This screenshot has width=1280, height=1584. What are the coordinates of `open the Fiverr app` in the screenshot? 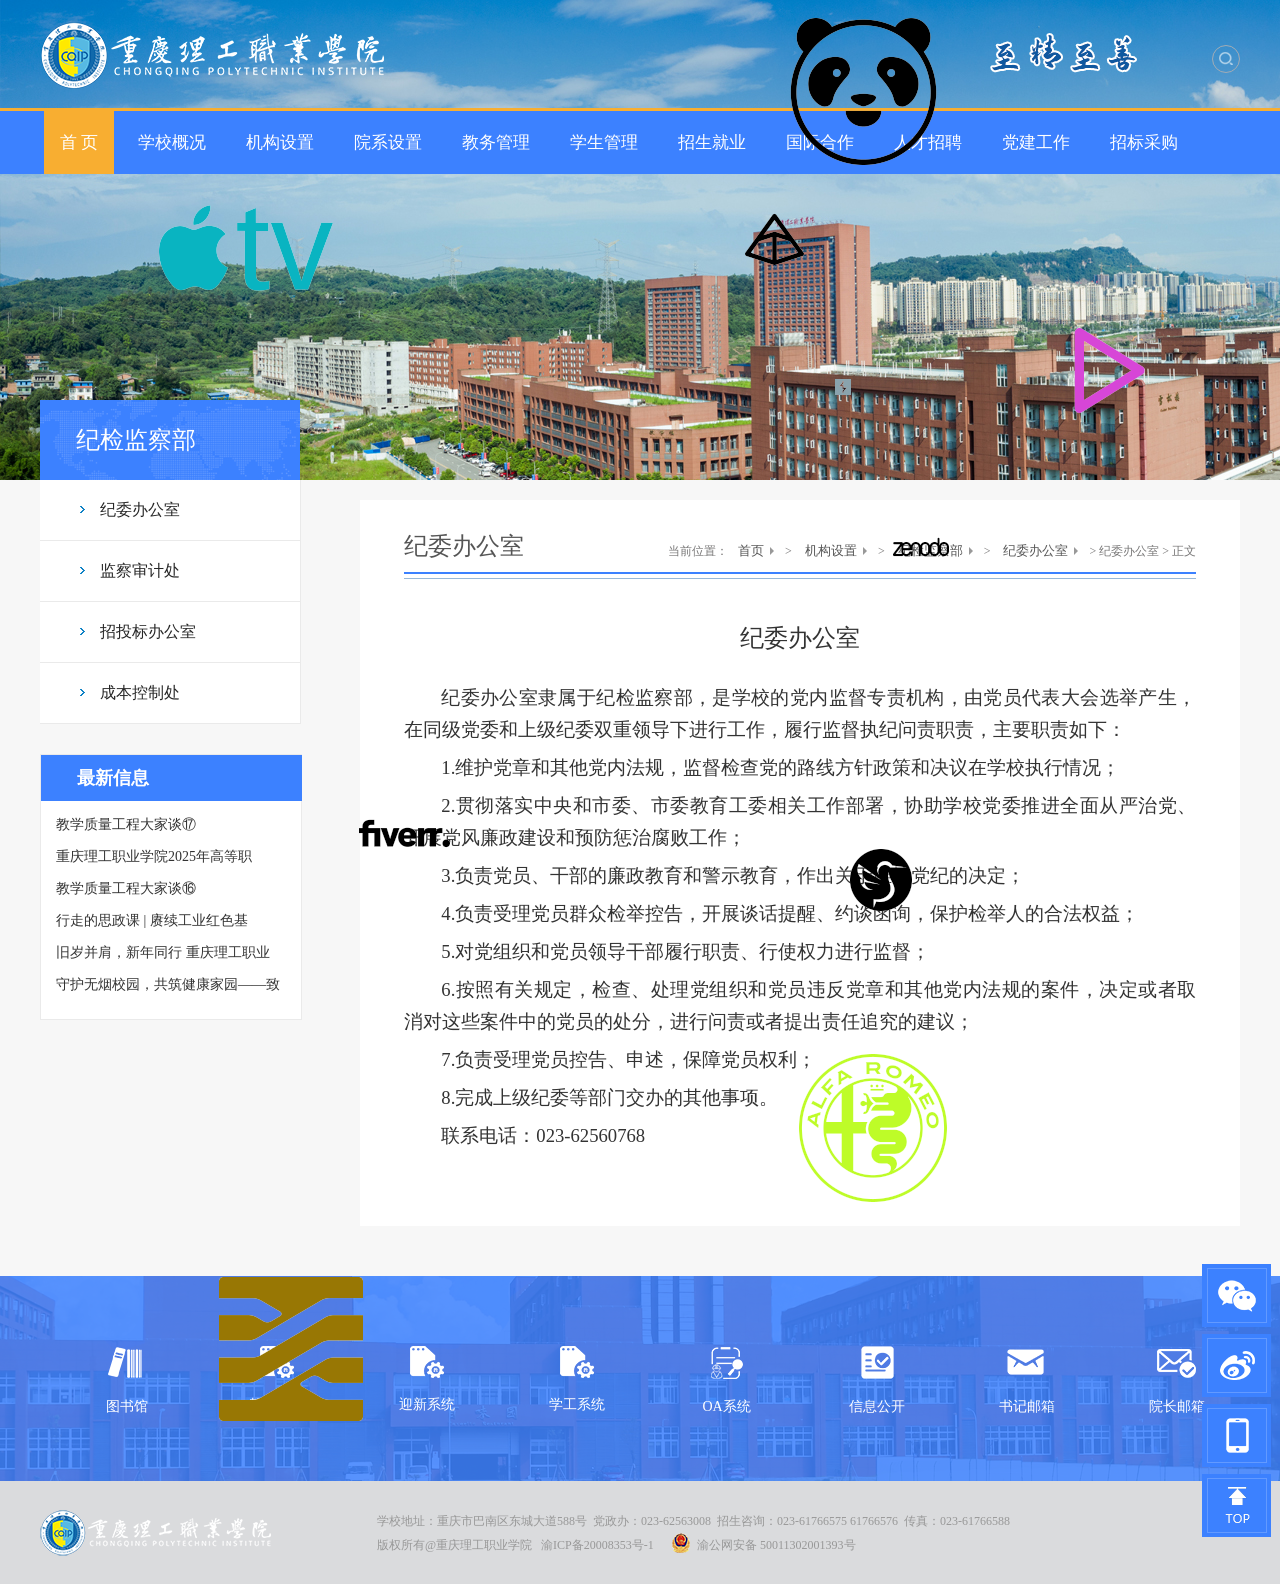 It's located at (404, 833).